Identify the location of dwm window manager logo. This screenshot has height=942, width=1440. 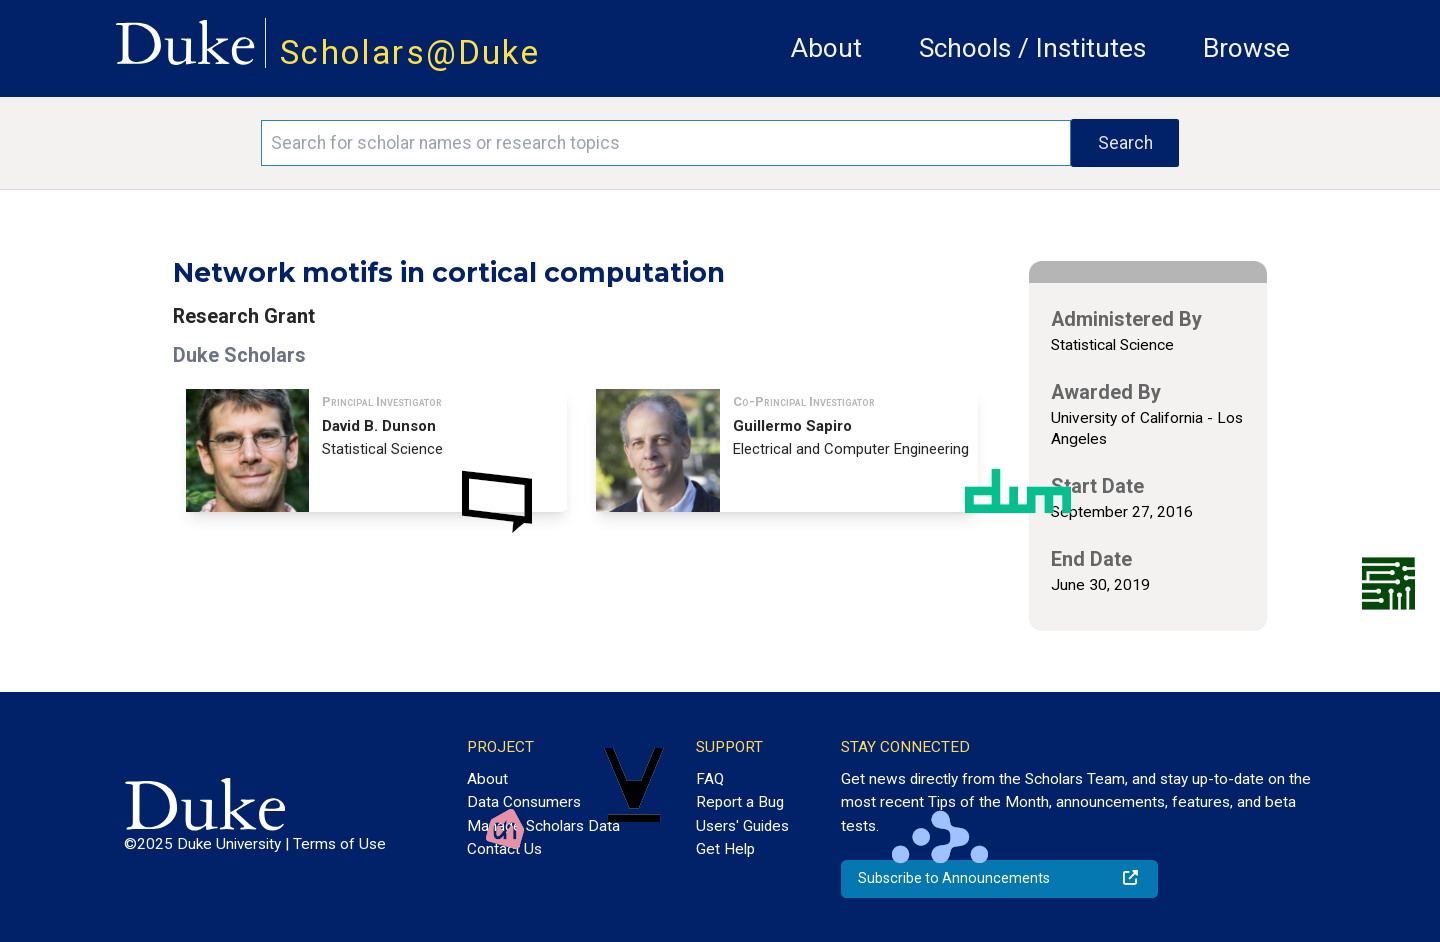
(1018, 491).